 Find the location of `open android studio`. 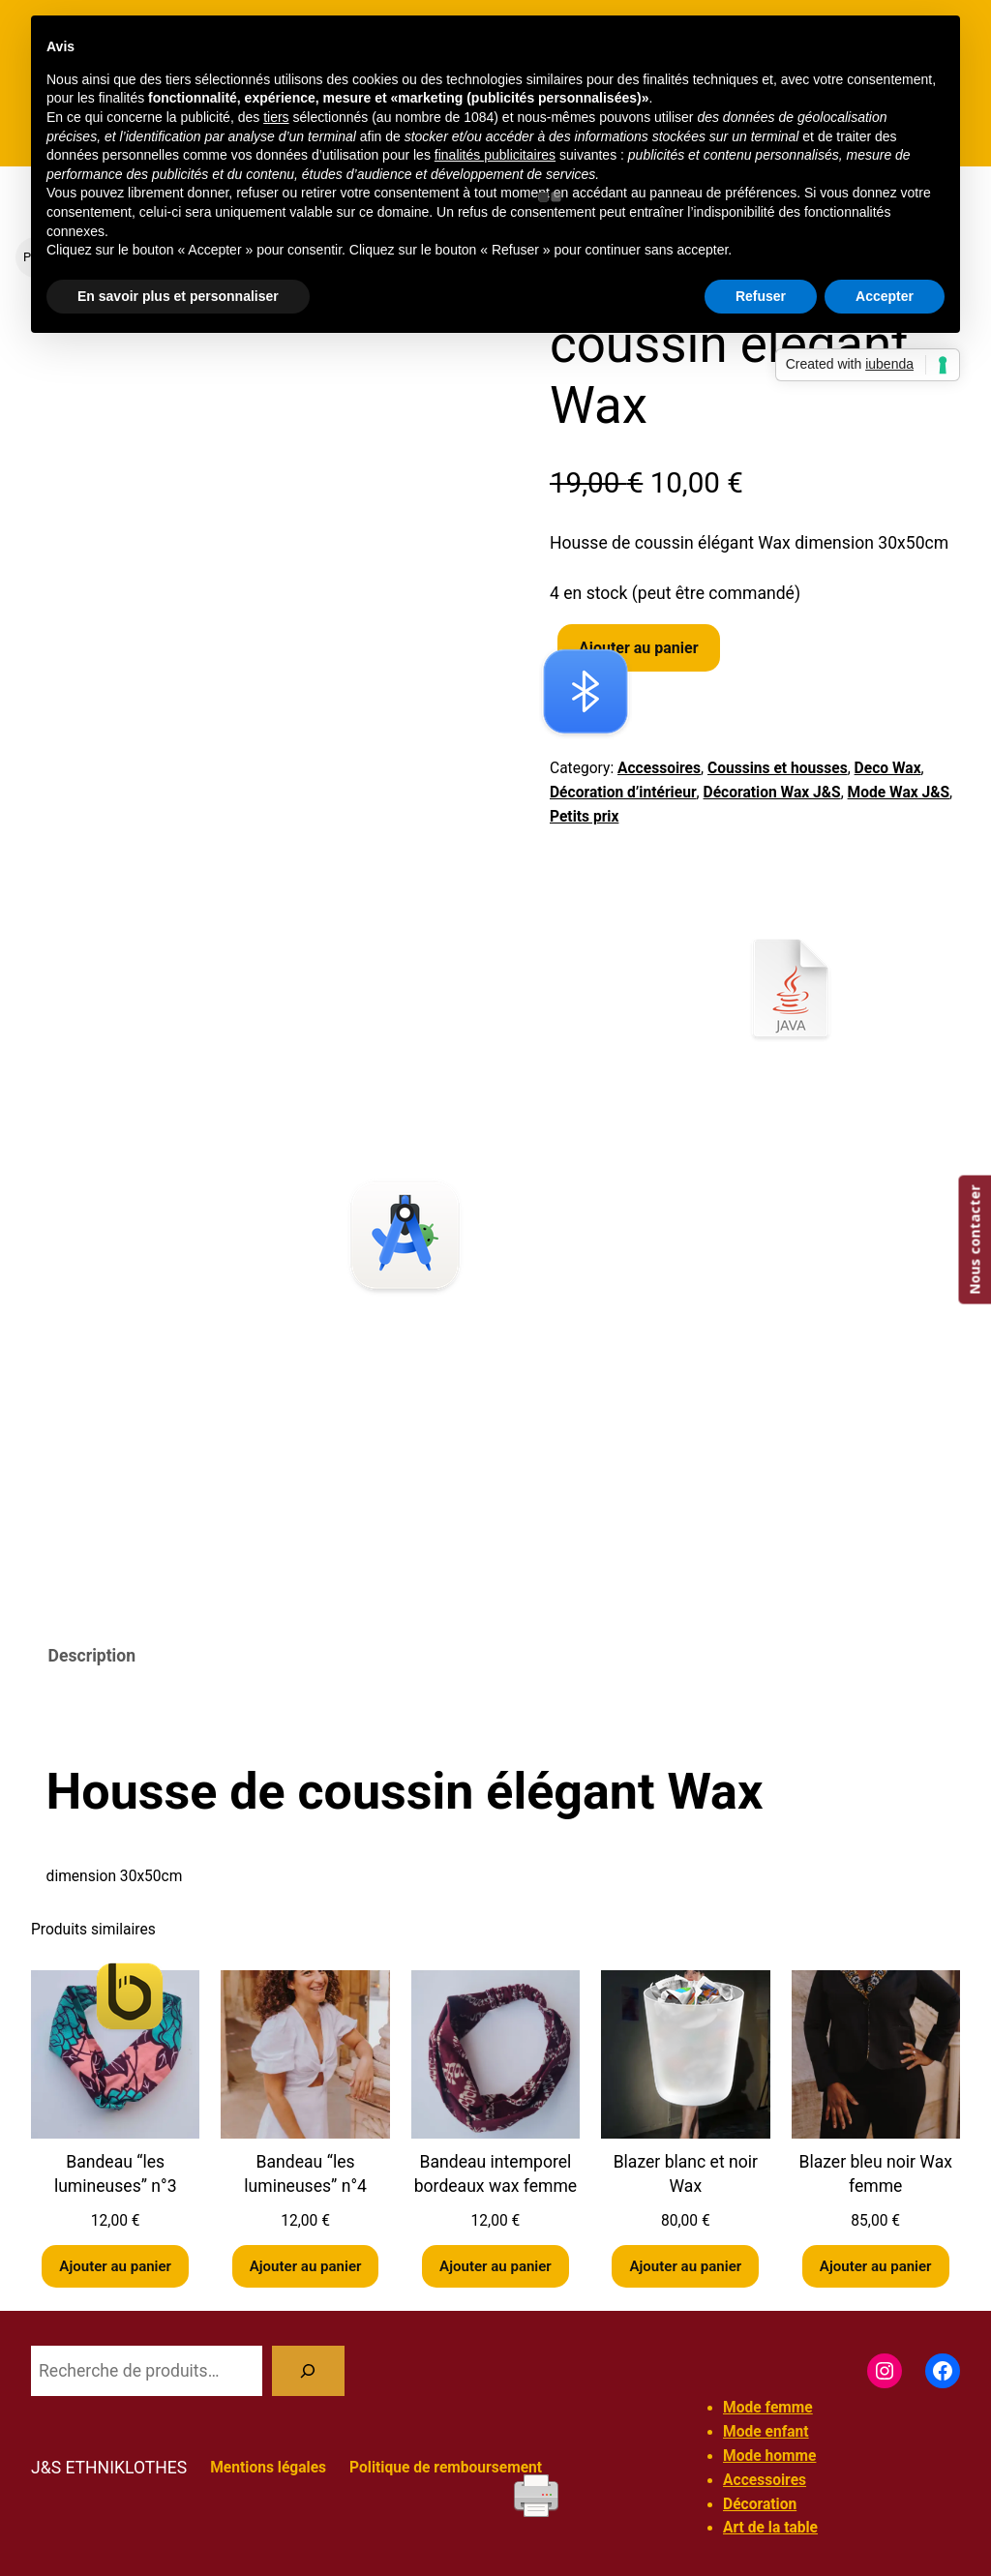

open android studio is located at coordinates (405, 1235).